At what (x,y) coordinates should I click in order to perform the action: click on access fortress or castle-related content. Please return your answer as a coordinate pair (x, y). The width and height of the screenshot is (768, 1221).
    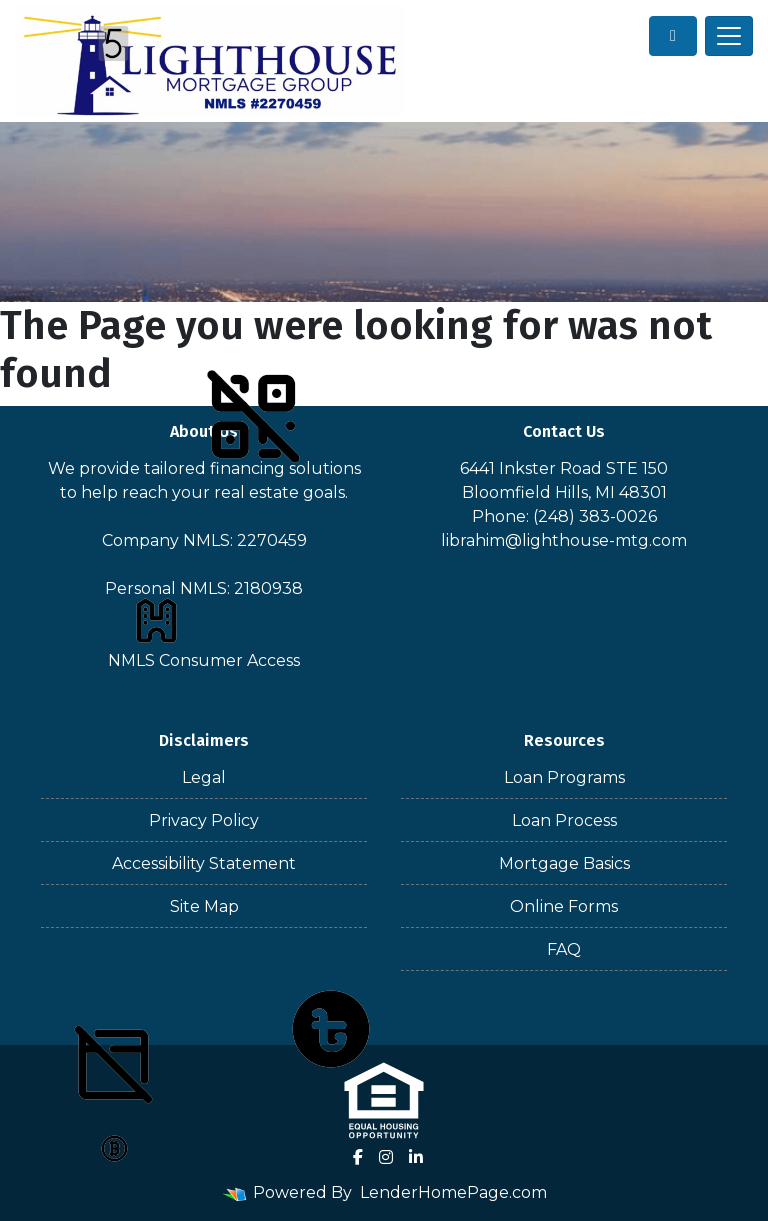
    Looking at the image, I should click on (156, 620).